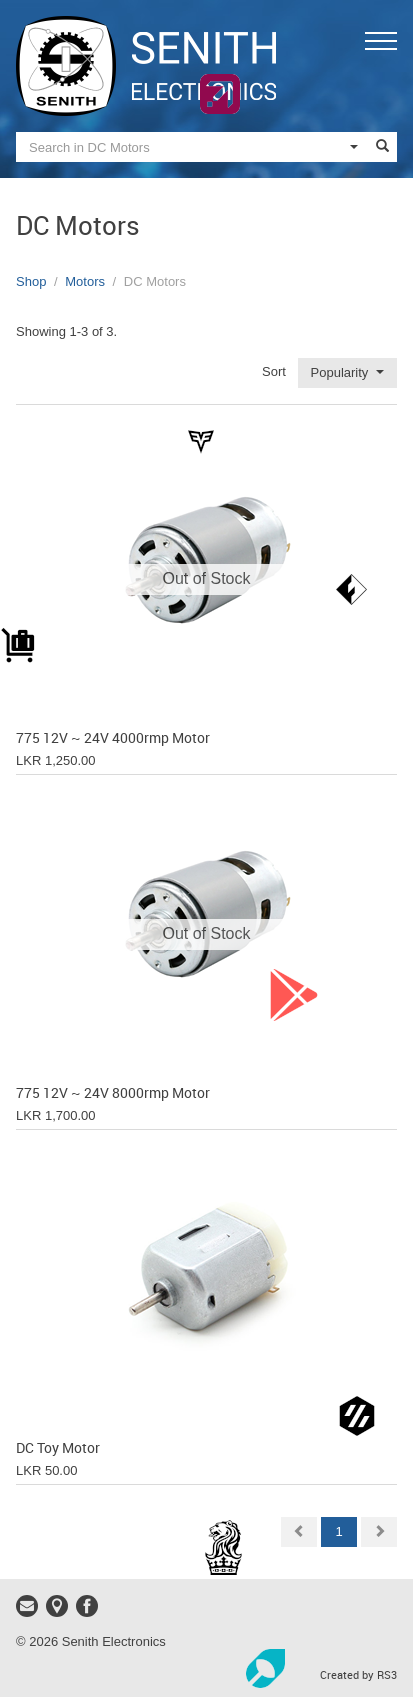 Image resolution: width=413 pixels, height=1697 pixels. Describe the element at coordinates (220, 94) in the screenshot. I see `open the Expedia travel booking app` at that location.